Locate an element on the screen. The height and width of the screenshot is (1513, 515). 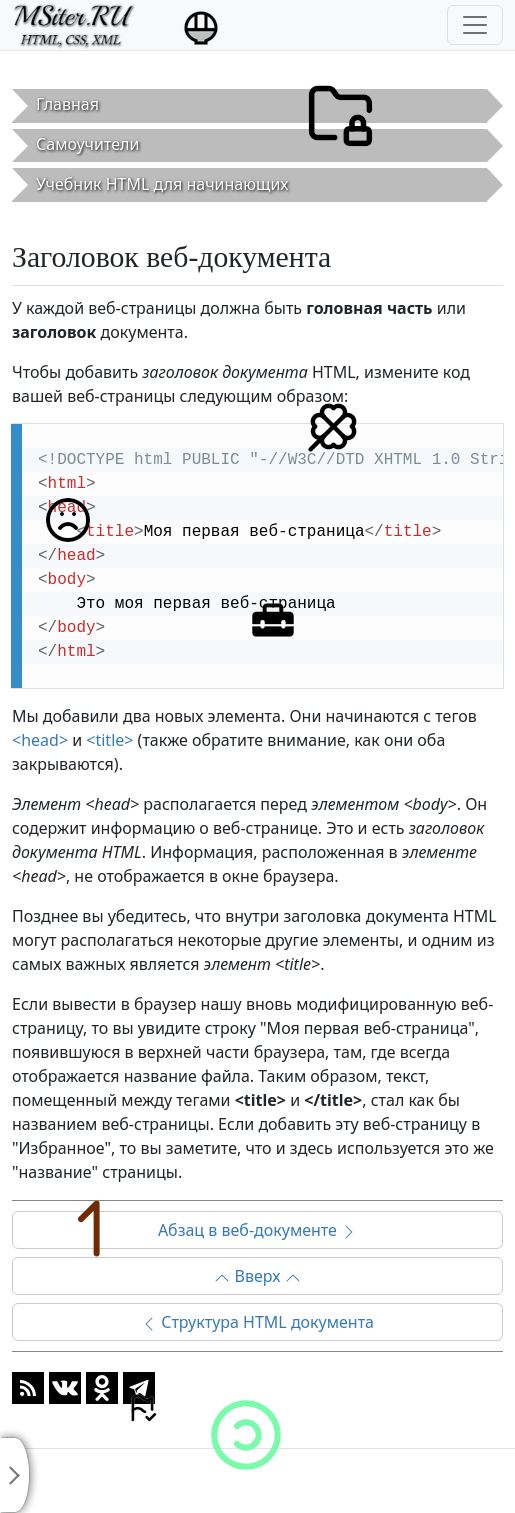
indicates a lucky or bonus reward feature is located at coordinates (333, 426).